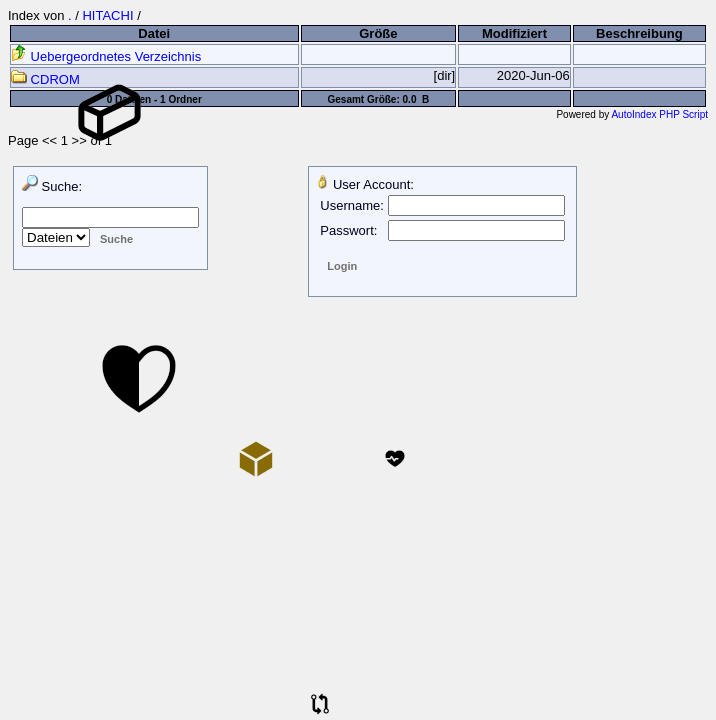  Describe the element at coordinates (256, 459) in the screenshot. I see `view 3D model or object` at that location.